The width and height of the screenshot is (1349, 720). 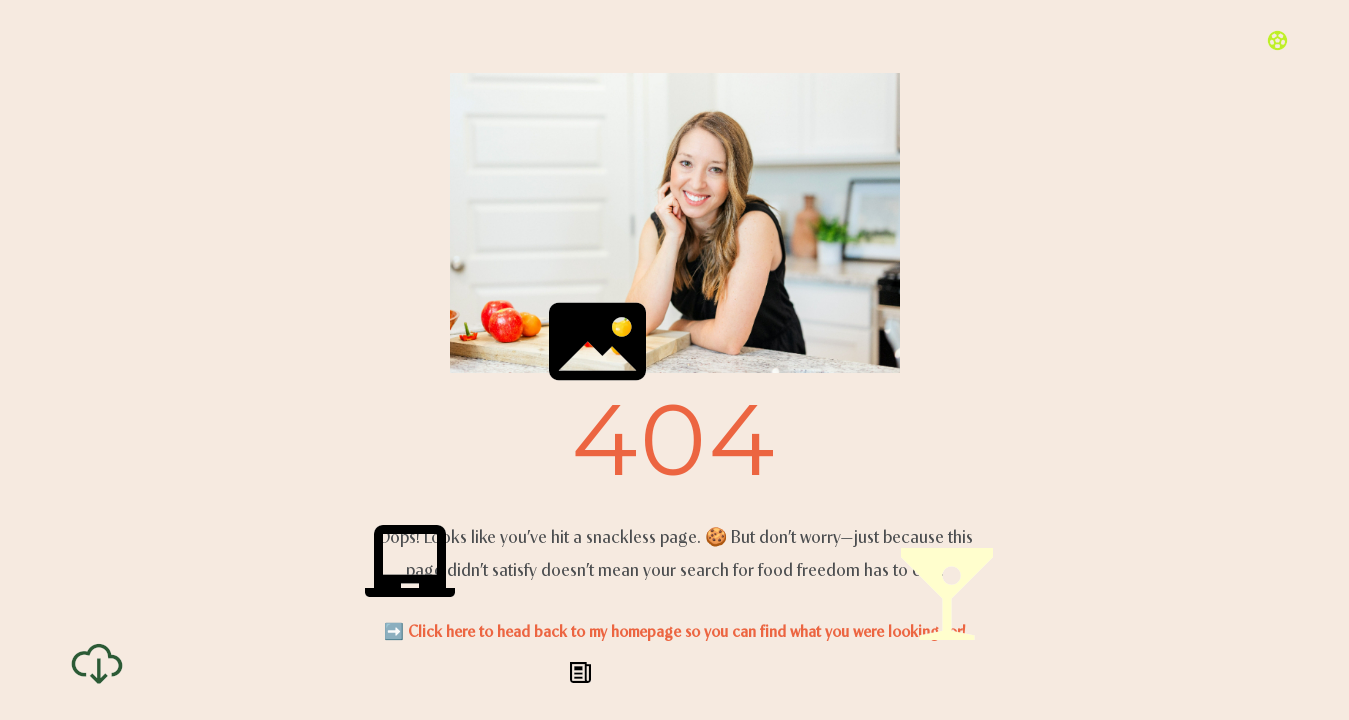 What do you see at coordinates (1277, 40) in the screenshot?
I see `access sports or soccer-related content` at bounding box center [1277, 40].